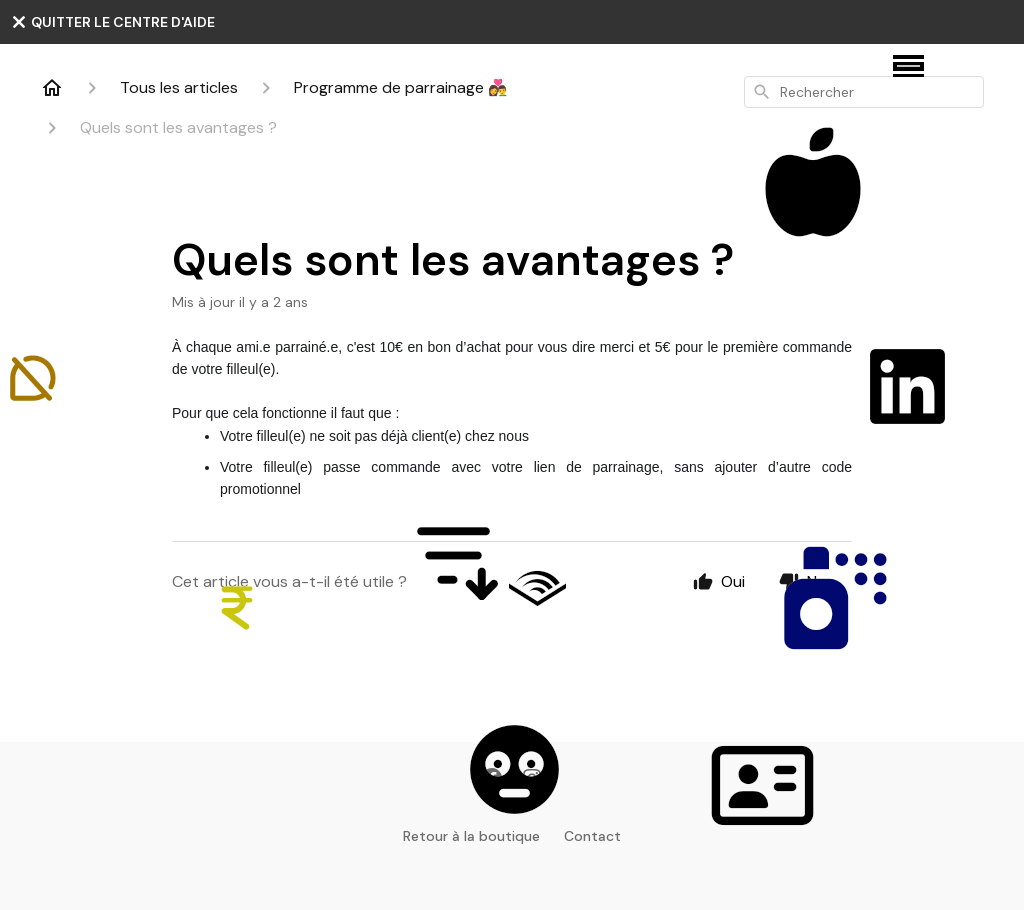  I want to click on flushed or surprised reaction emoji, so click(514, 769).